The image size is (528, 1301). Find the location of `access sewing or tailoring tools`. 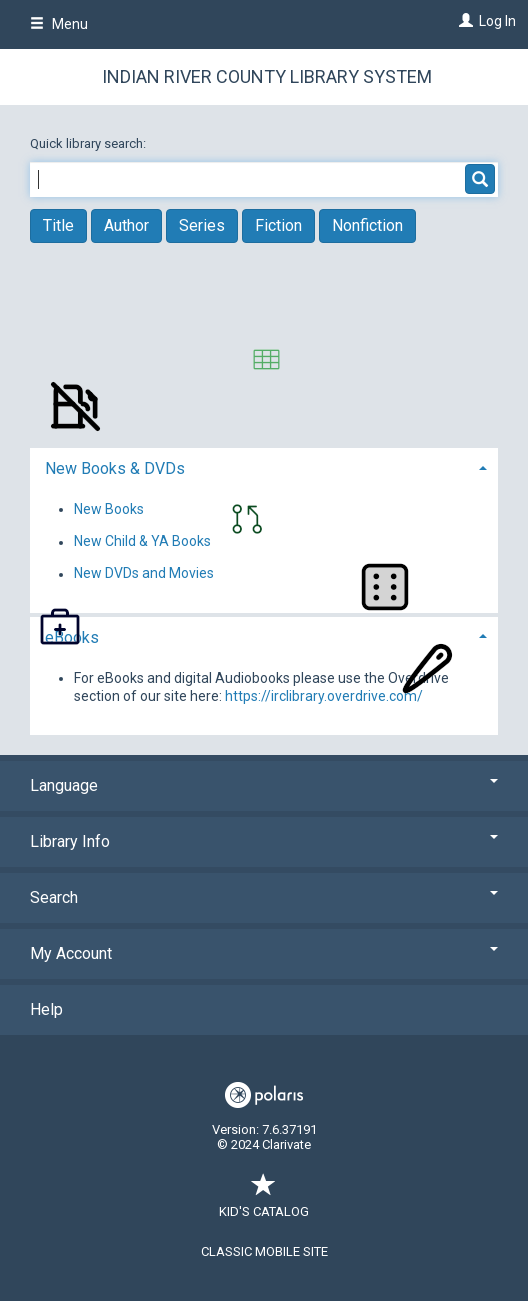

access sewing or tailoring tools is located at coordinates (427, 668).